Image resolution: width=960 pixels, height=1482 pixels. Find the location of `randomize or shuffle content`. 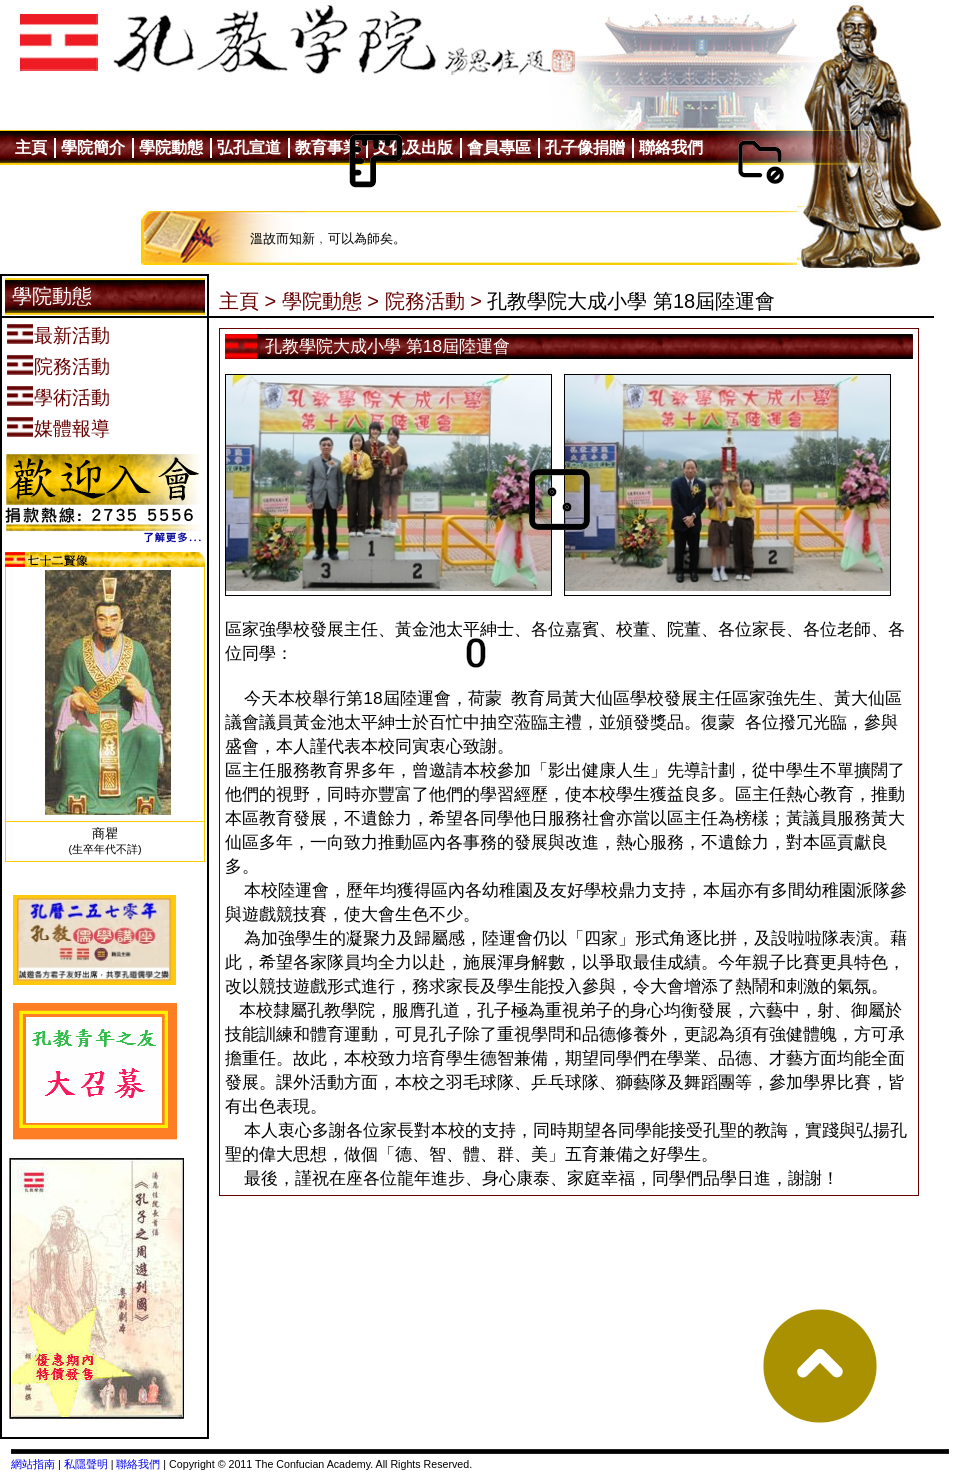

randomize or shuffle content is located at coordinates (559, 499).